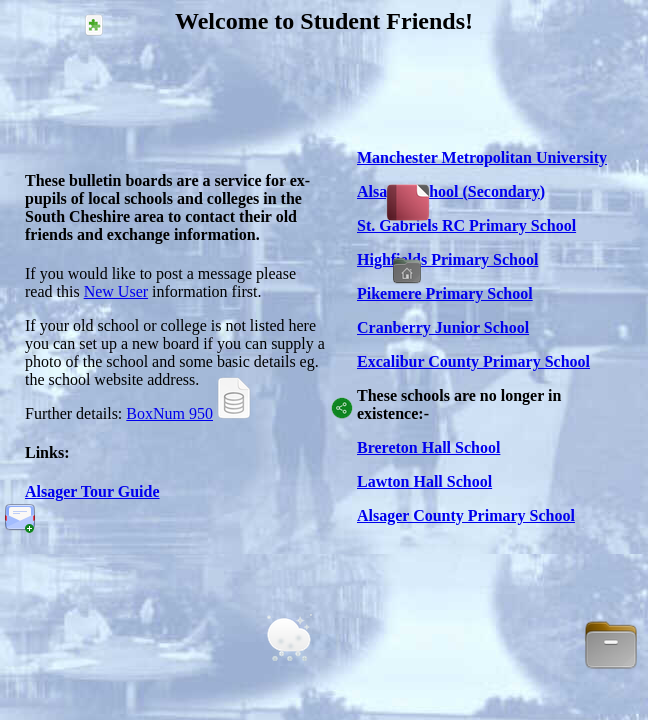 Image resolution: width=648 pixels, height=720 pixels. What do you see at coordinates (234, 398) in the screenshot?
I see `sql database file` at bounding box center [234, 398].